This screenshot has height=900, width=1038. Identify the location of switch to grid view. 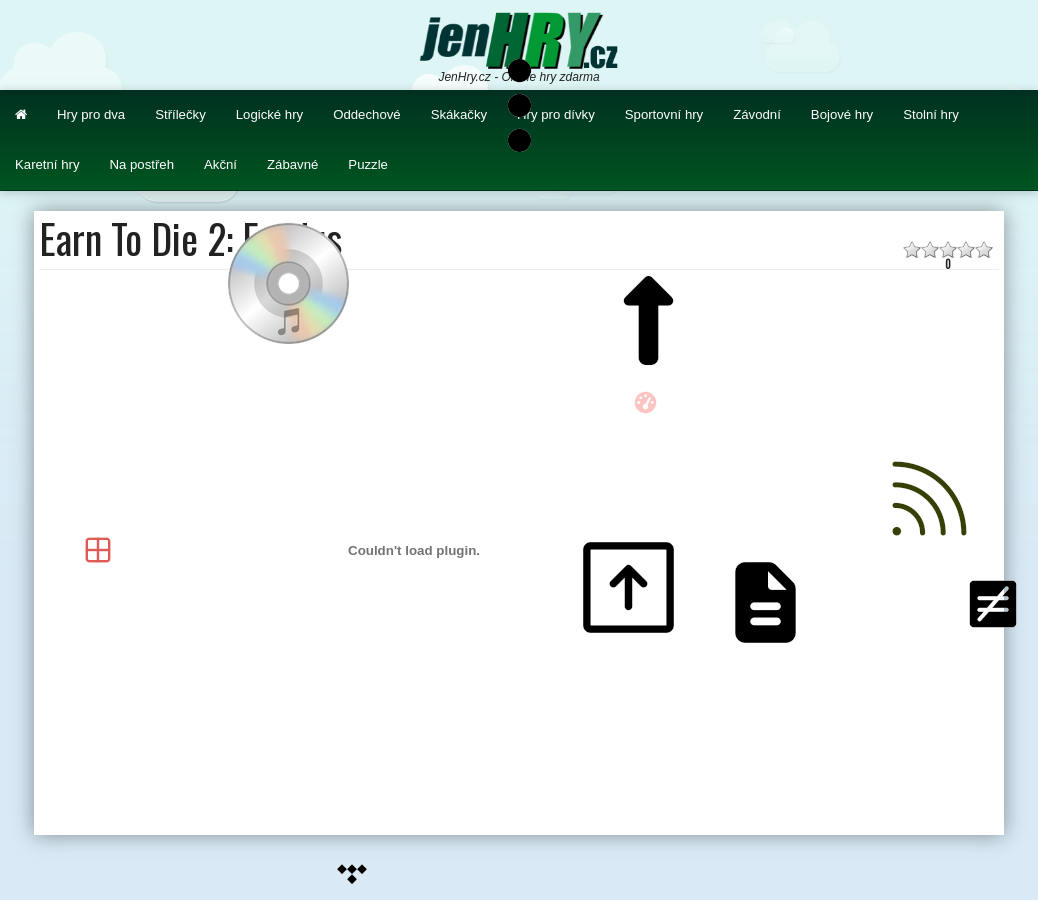
(98, 550).